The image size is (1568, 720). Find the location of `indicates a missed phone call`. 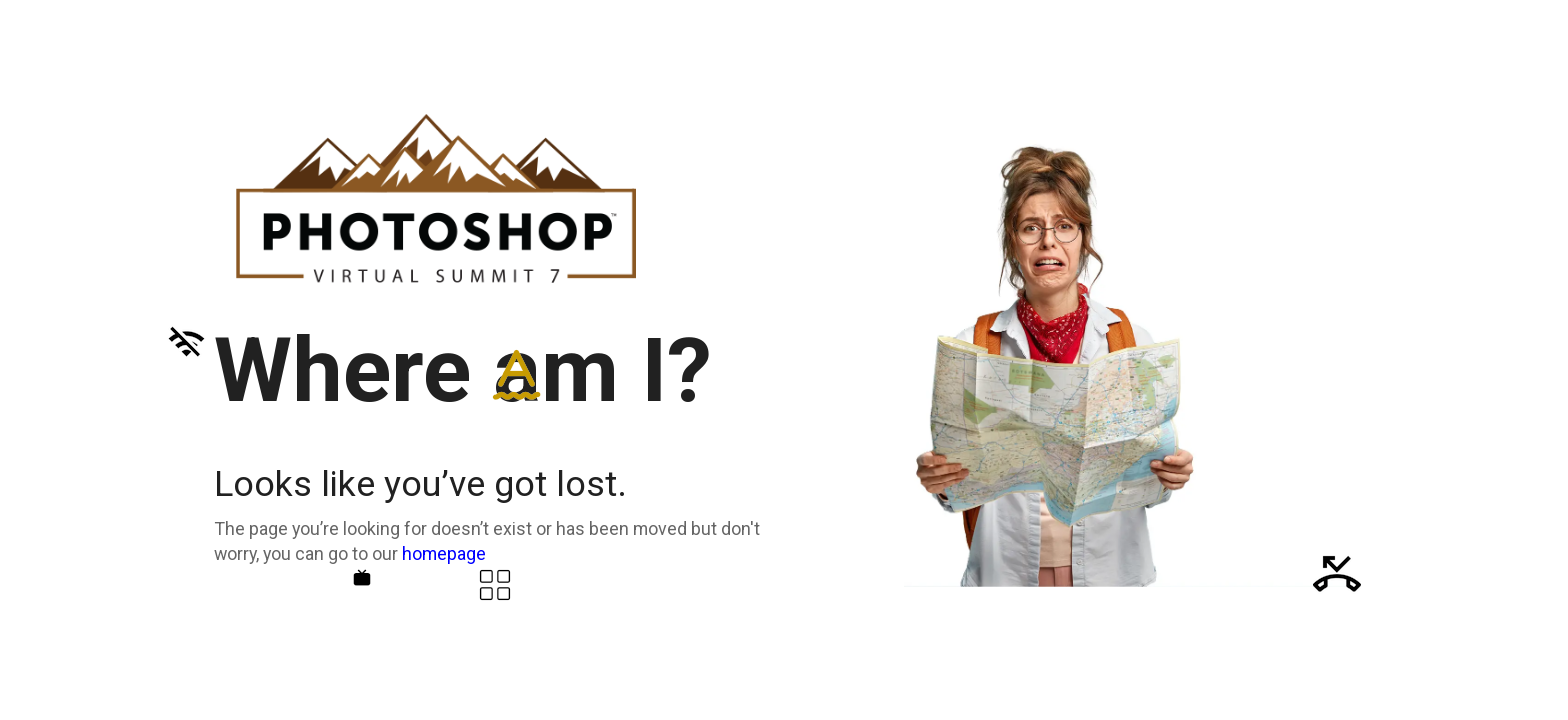

indicates a missed phone call is located at coordinates (1337, 574).